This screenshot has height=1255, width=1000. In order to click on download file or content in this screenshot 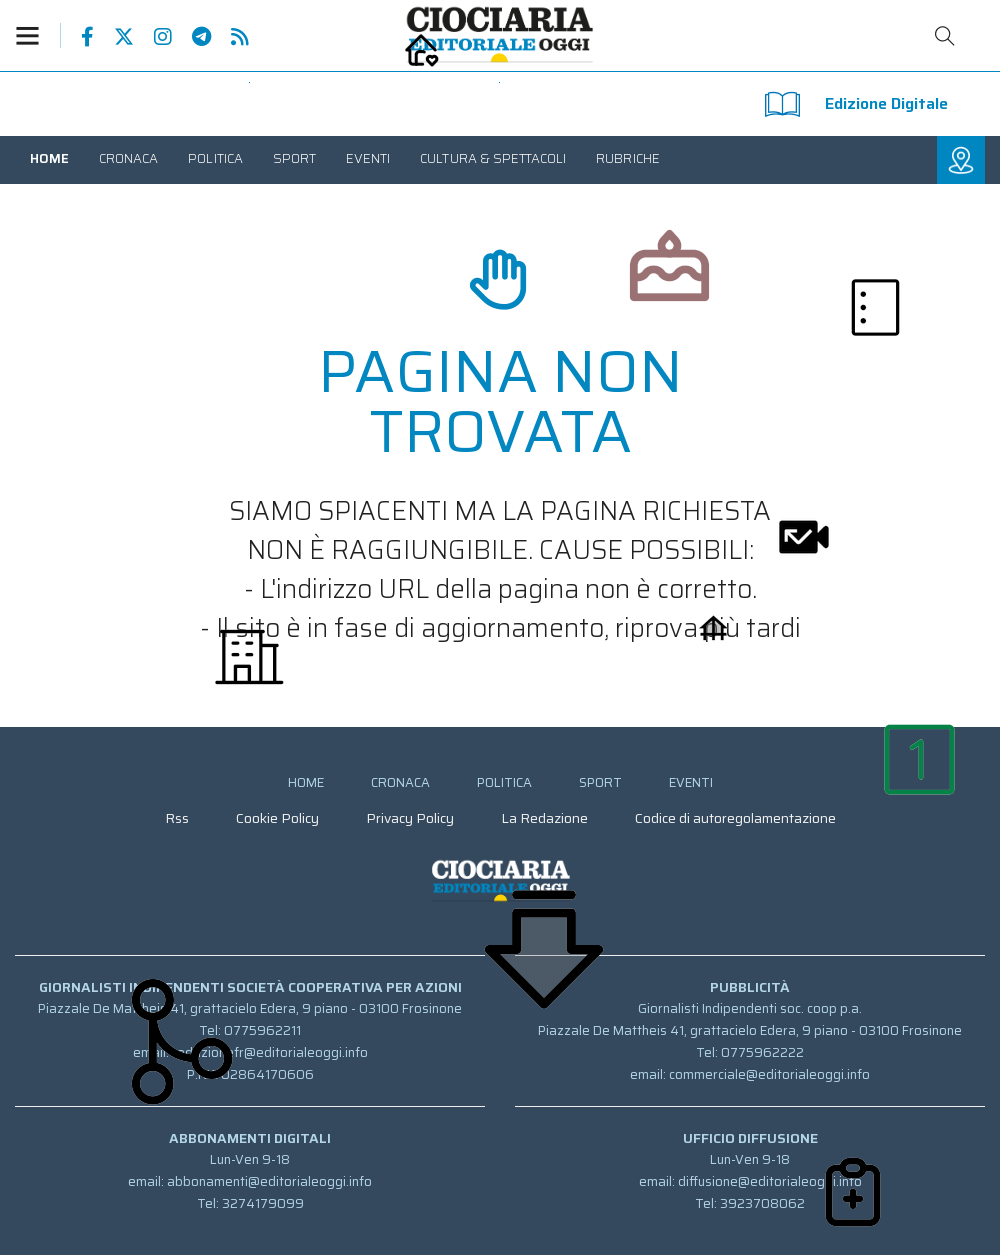, I will do `click(544, 945)`.